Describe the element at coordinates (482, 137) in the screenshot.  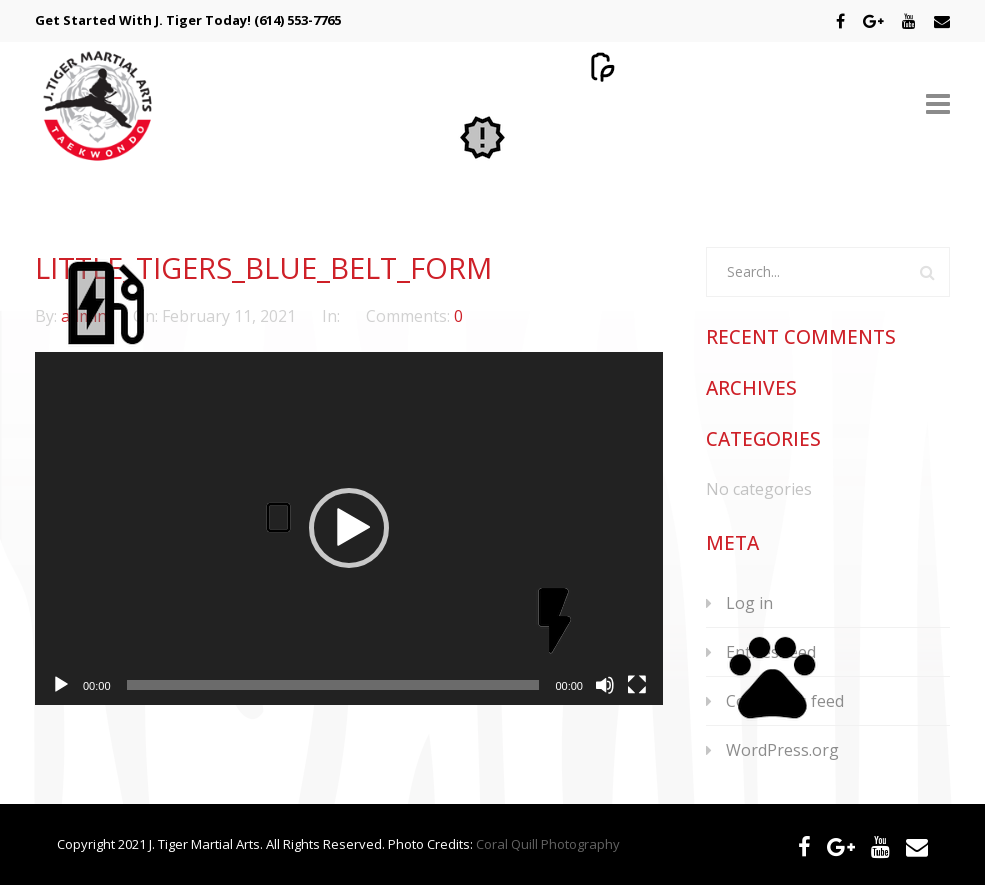
I see `indicates new or recently added content` at that location.